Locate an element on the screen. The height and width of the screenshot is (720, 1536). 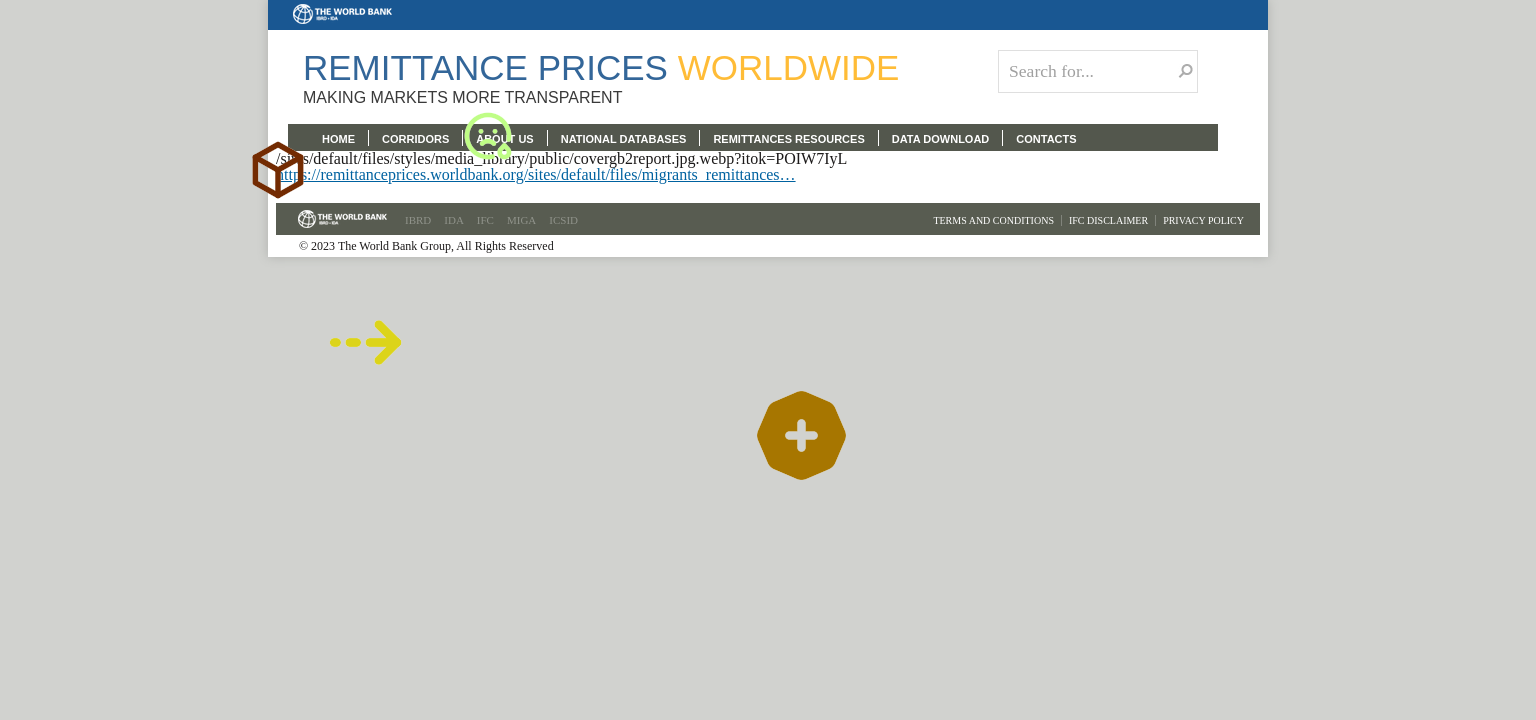
continue to next step is located at coordinates (365, 342).